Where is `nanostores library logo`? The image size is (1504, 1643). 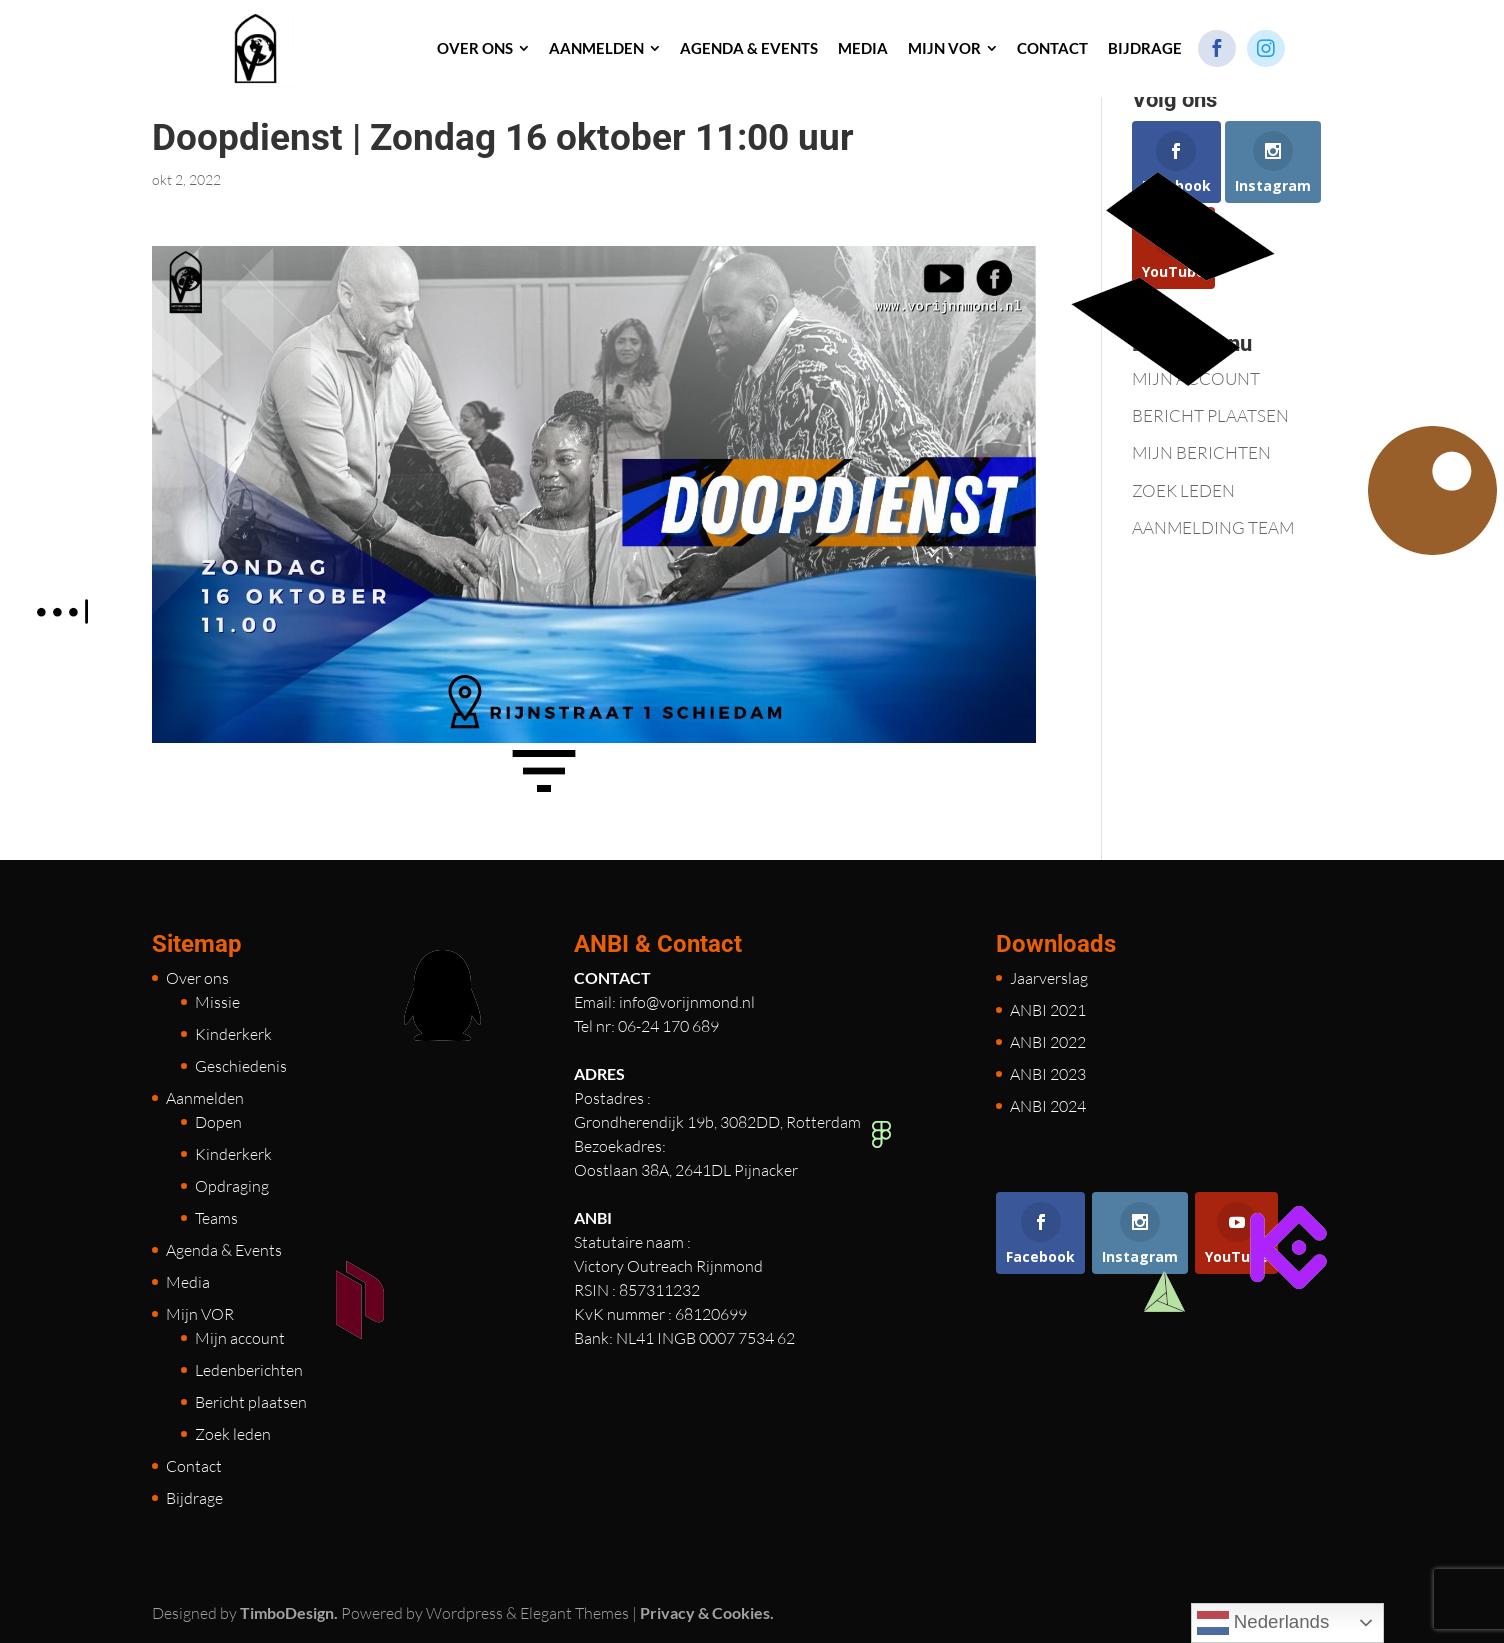 nanostores library logo is located at coordinates (1173, 279).